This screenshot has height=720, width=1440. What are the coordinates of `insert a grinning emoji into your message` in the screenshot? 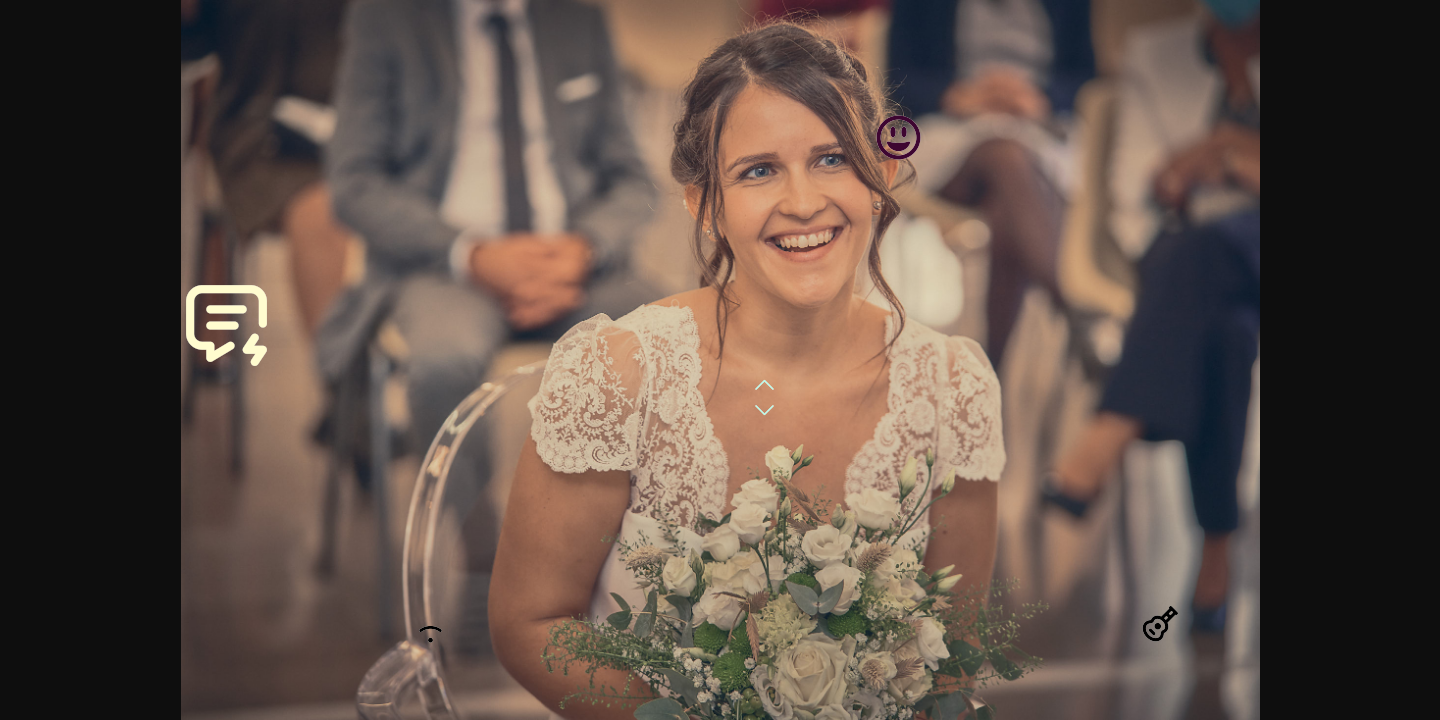 It's located at (898, 137).